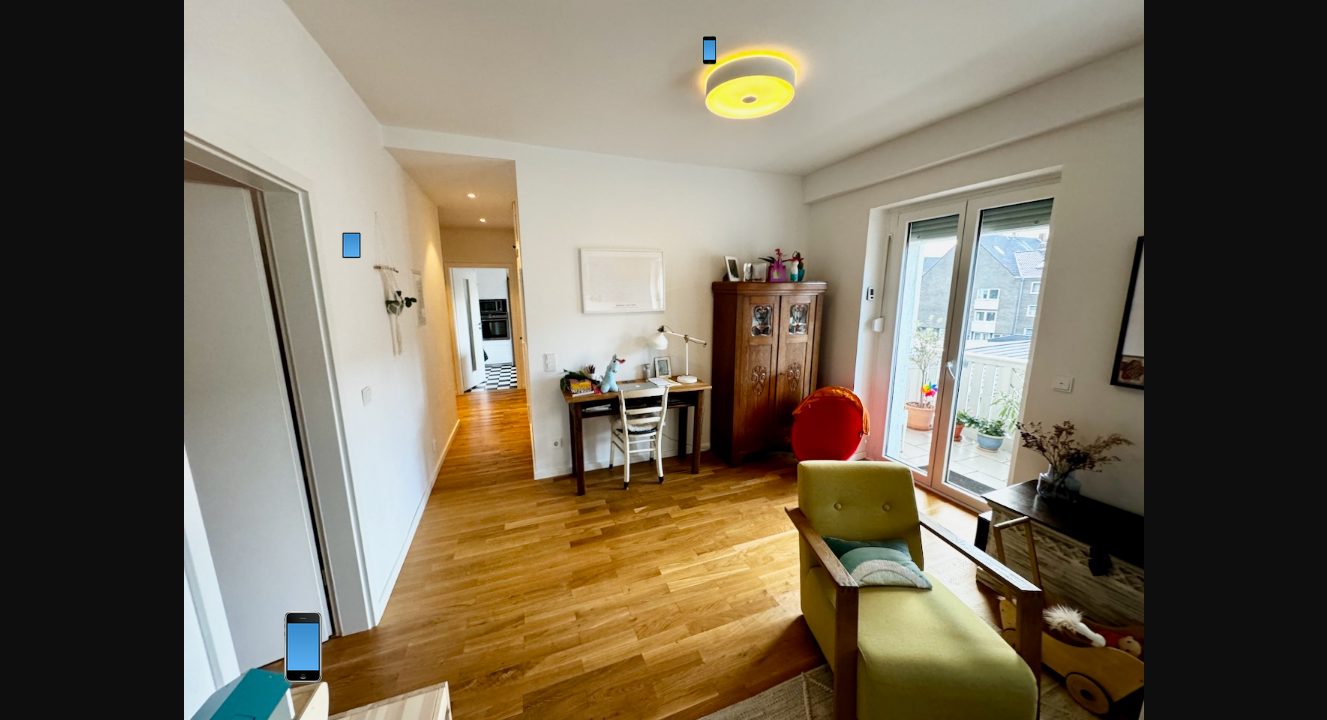 The image size is (1327, 720). I want to click on manage connected iPhone 5c device, so click(709, 50).